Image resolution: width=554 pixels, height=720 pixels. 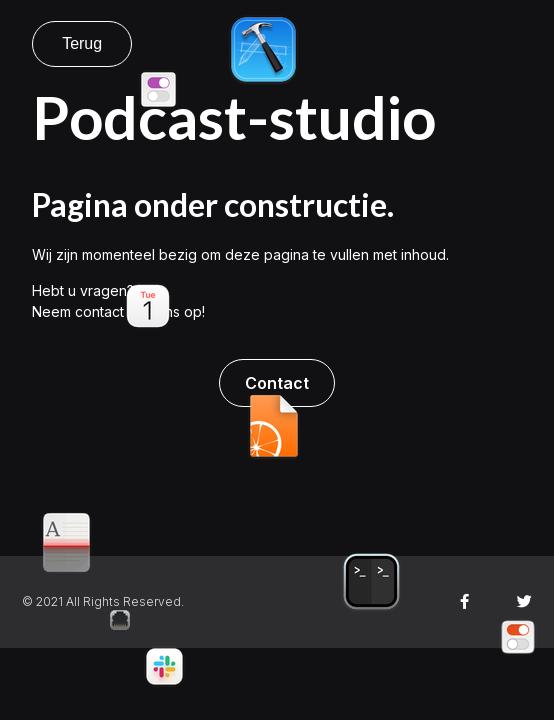 What do you see at coordinates (263, 49) in the screenshot?
I see `open jockey media player app` at bounding box center [263, 49].